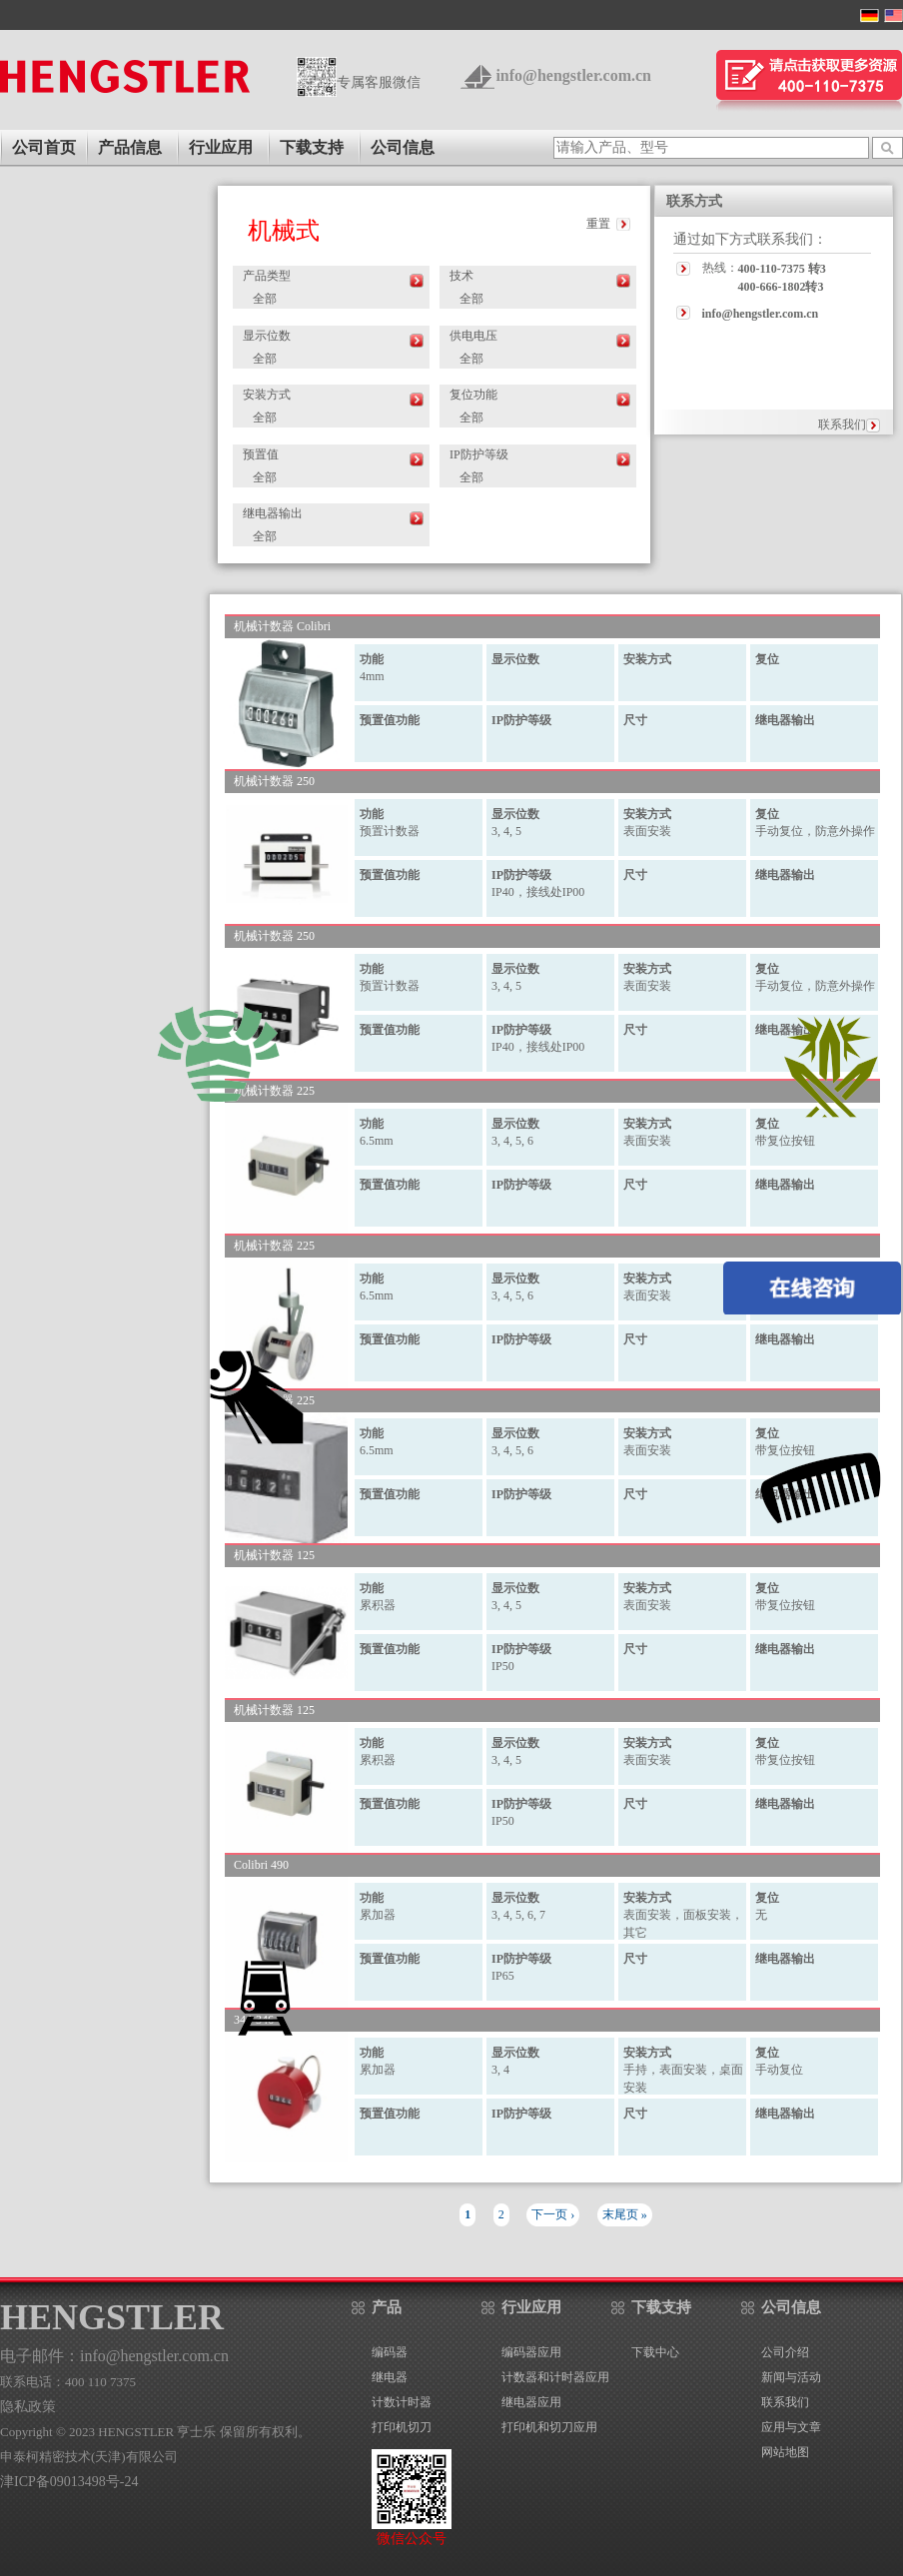 This screenshot has width=903, height=2576. I want to click on access subway or metro transit information, so click(265, 1997).